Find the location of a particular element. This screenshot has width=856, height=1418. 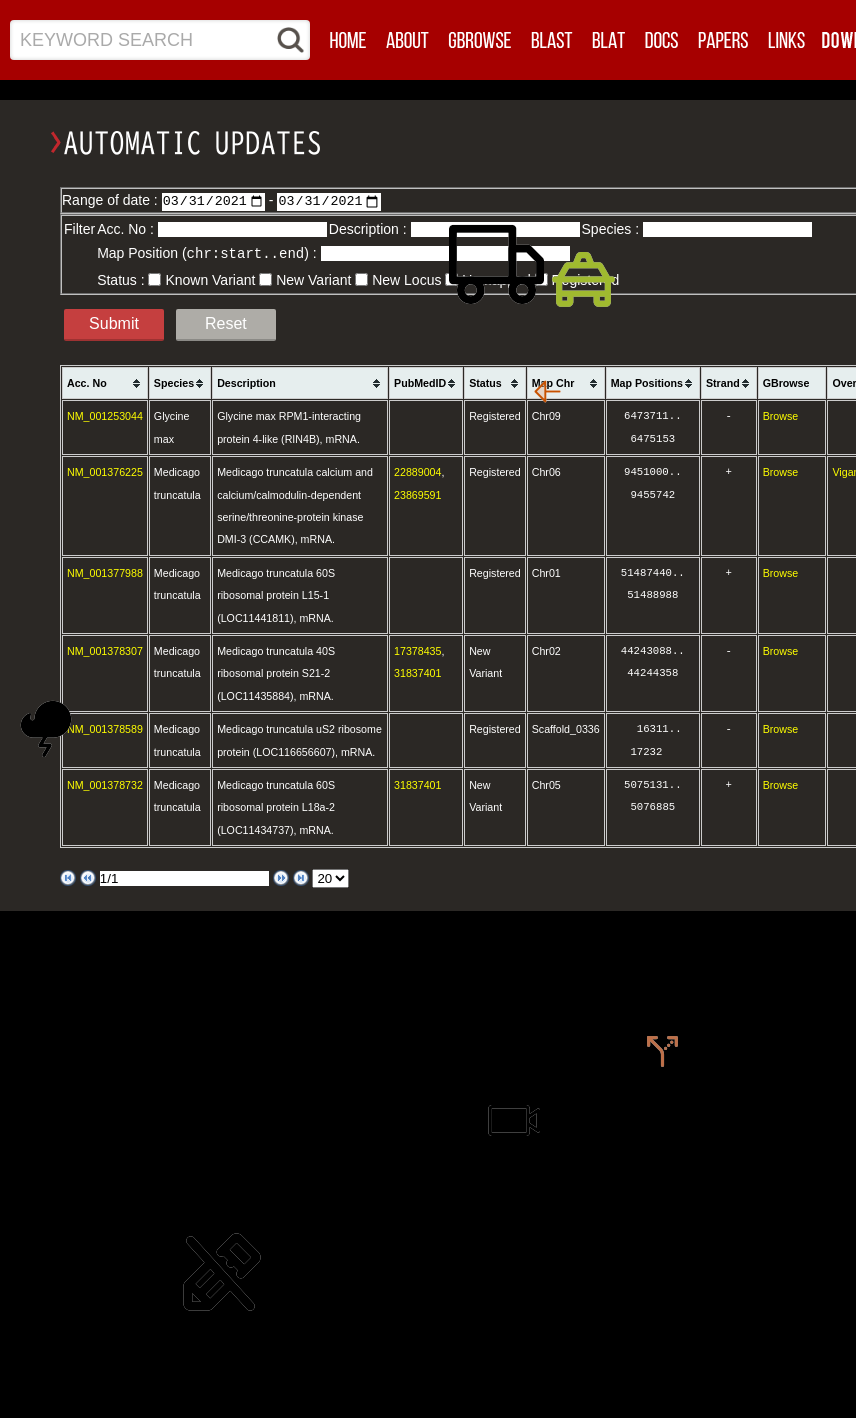

request a taxi or cab ride is located at coordinates (583, 283).